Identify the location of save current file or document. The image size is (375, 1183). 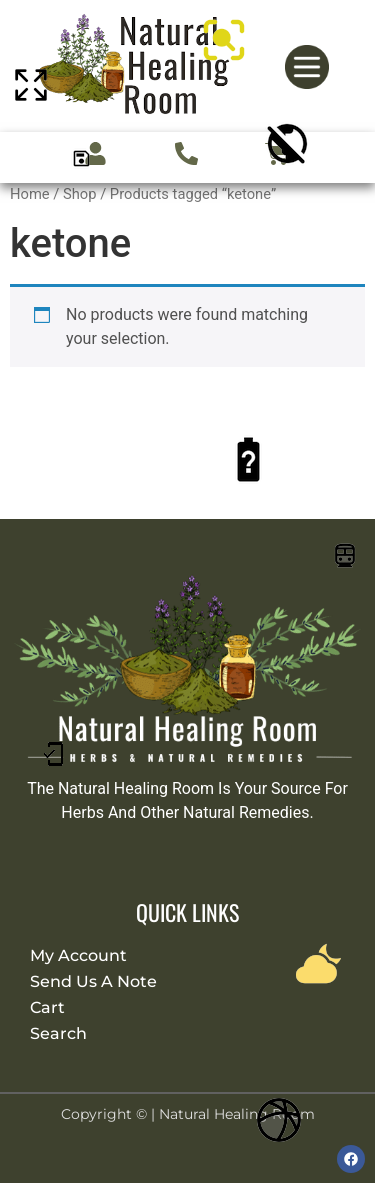
(81, 158).